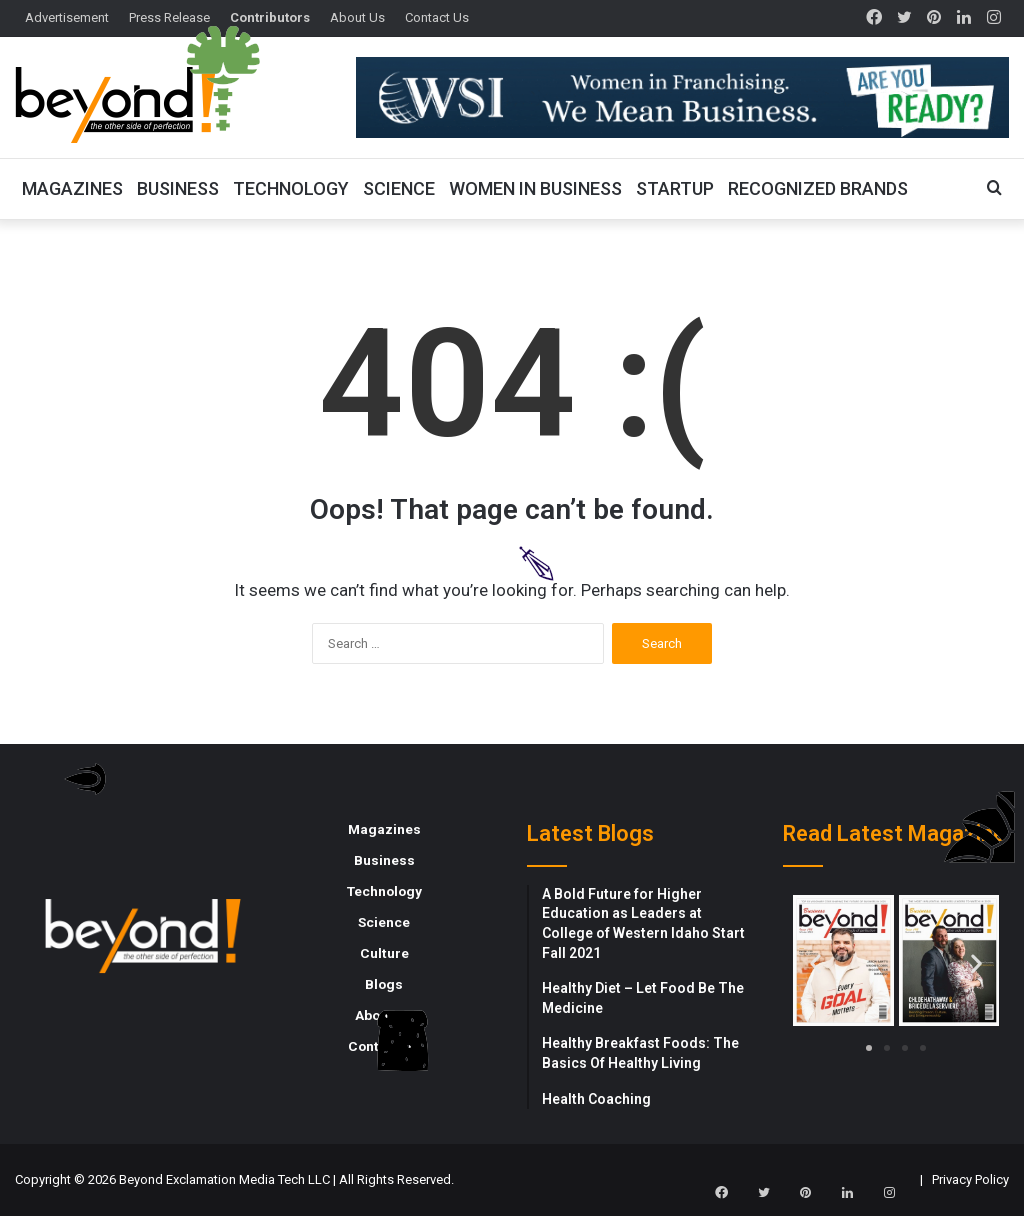 This screenshot has height=1216, width=1024. What do you see at coordinates (403, 1040) in the screenshot?
I see `food or bakery category indicator` at bounding box center [403, 1040].